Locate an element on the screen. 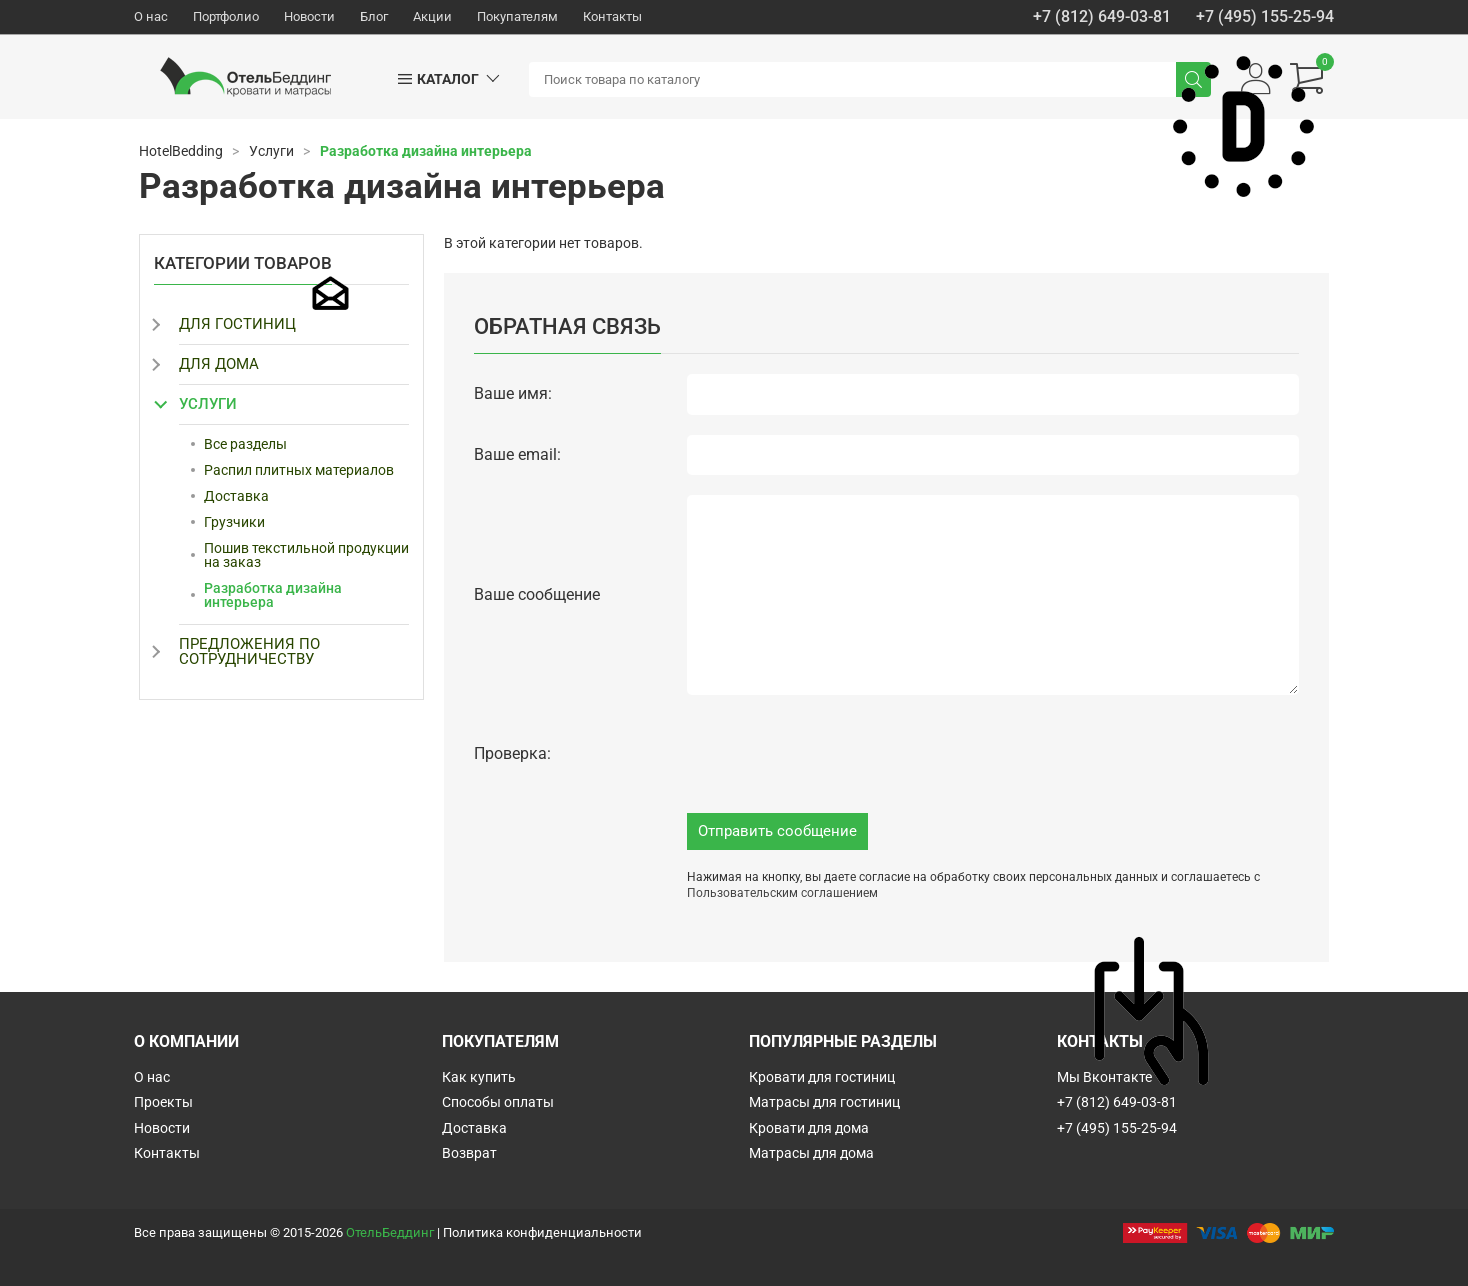  withdraw funds or cash out is located at coordinates (1144, 1011).